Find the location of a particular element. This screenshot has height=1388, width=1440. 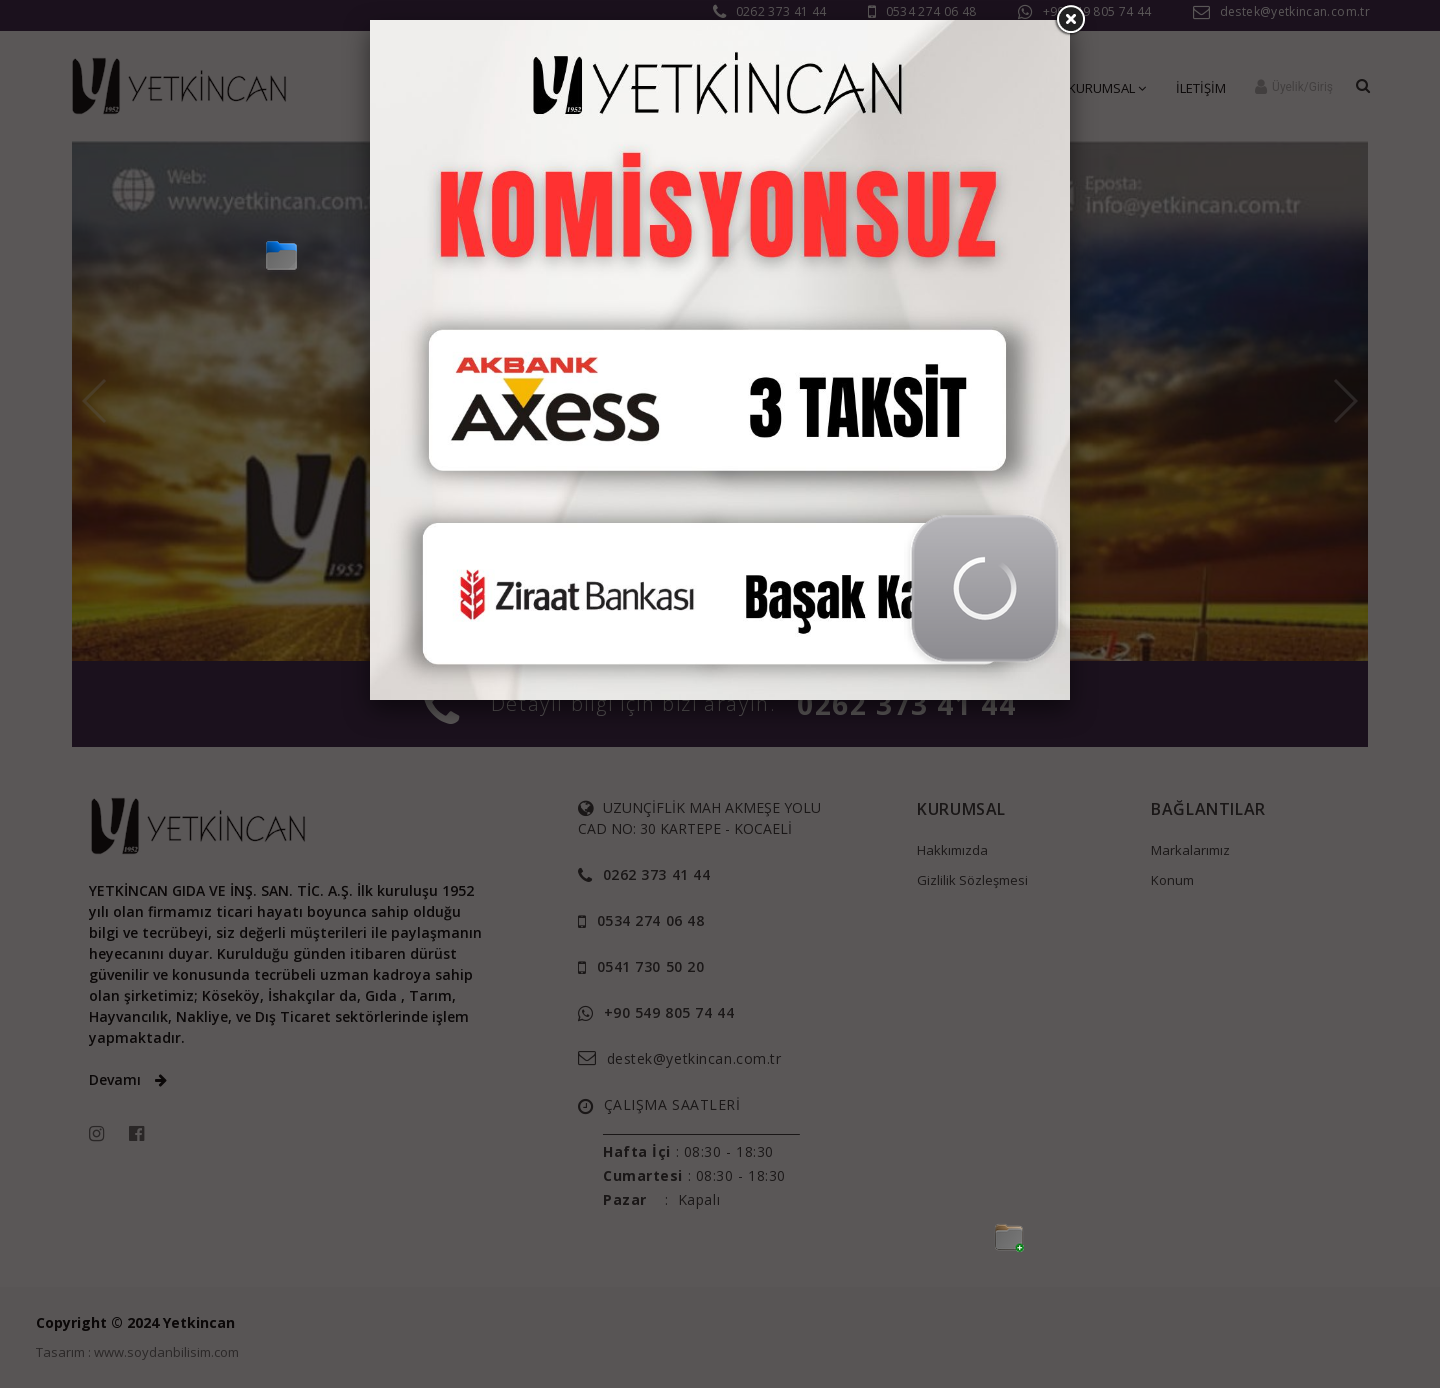

access startup screen or boot settings is located at coordinates (985, 591).